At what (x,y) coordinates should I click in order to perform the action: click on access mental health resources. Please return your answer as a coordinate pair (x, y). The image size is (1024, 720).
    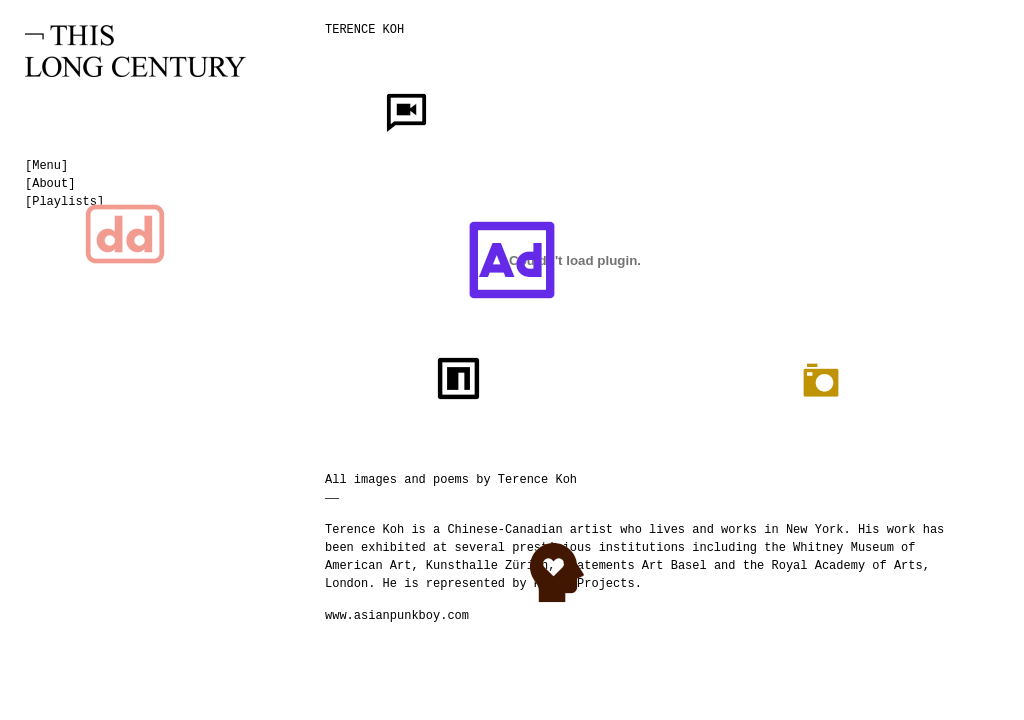
    Looking at the image, I should click on (556, 572).